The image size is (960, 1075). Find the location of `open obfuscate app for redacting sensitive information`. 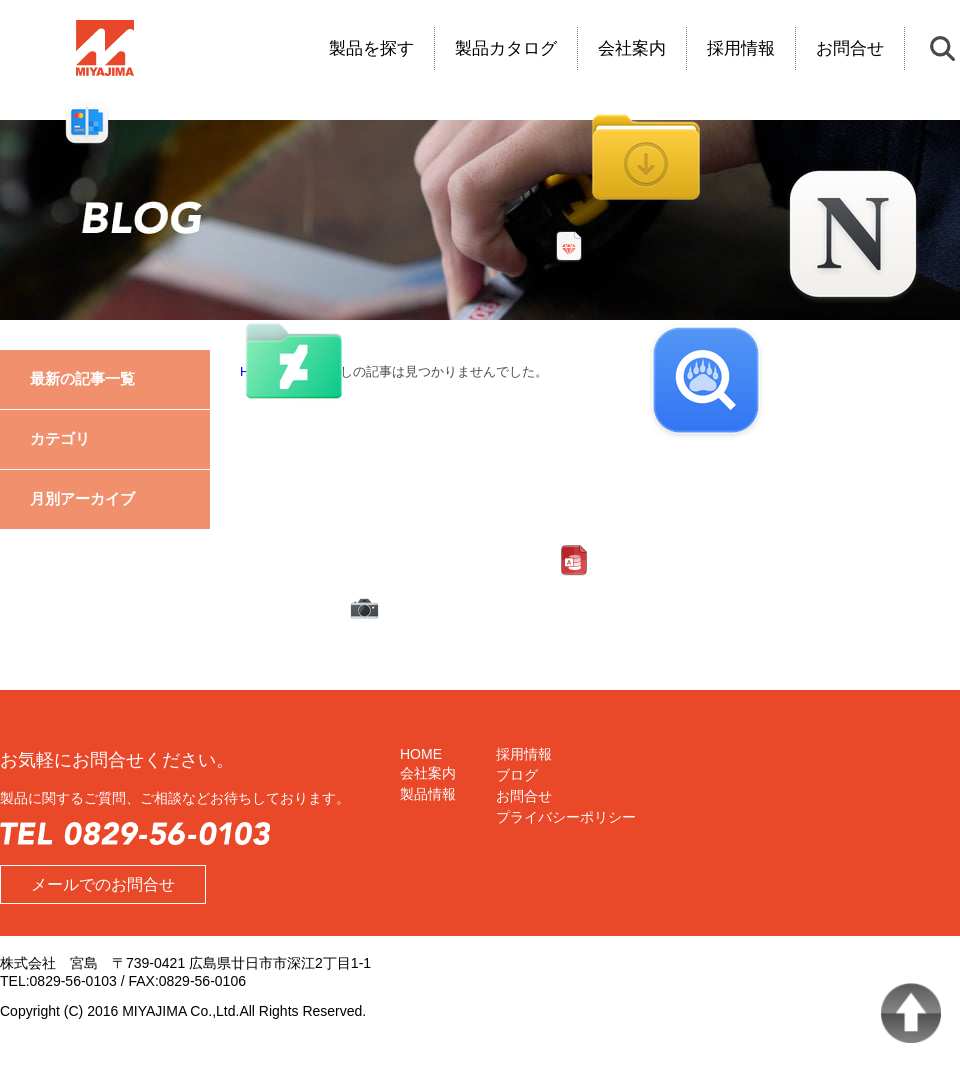

open obfuscate app for redacting sensitive information is located at coordinates (87, 122).